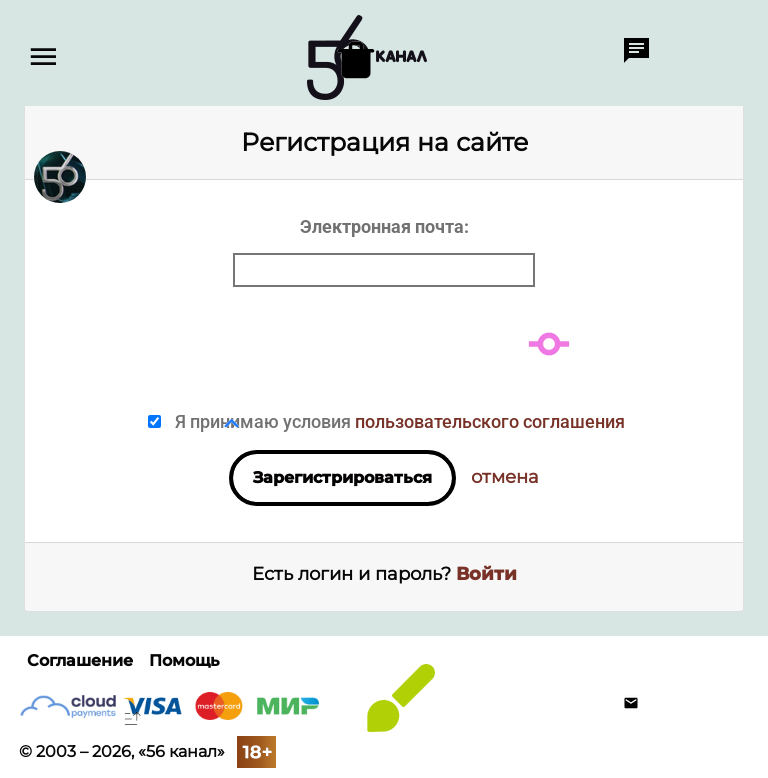  What do you see at coordinates (231, 422) in the screenshot?
I see `collapse an expanded section` at bounding box center [231, 422].